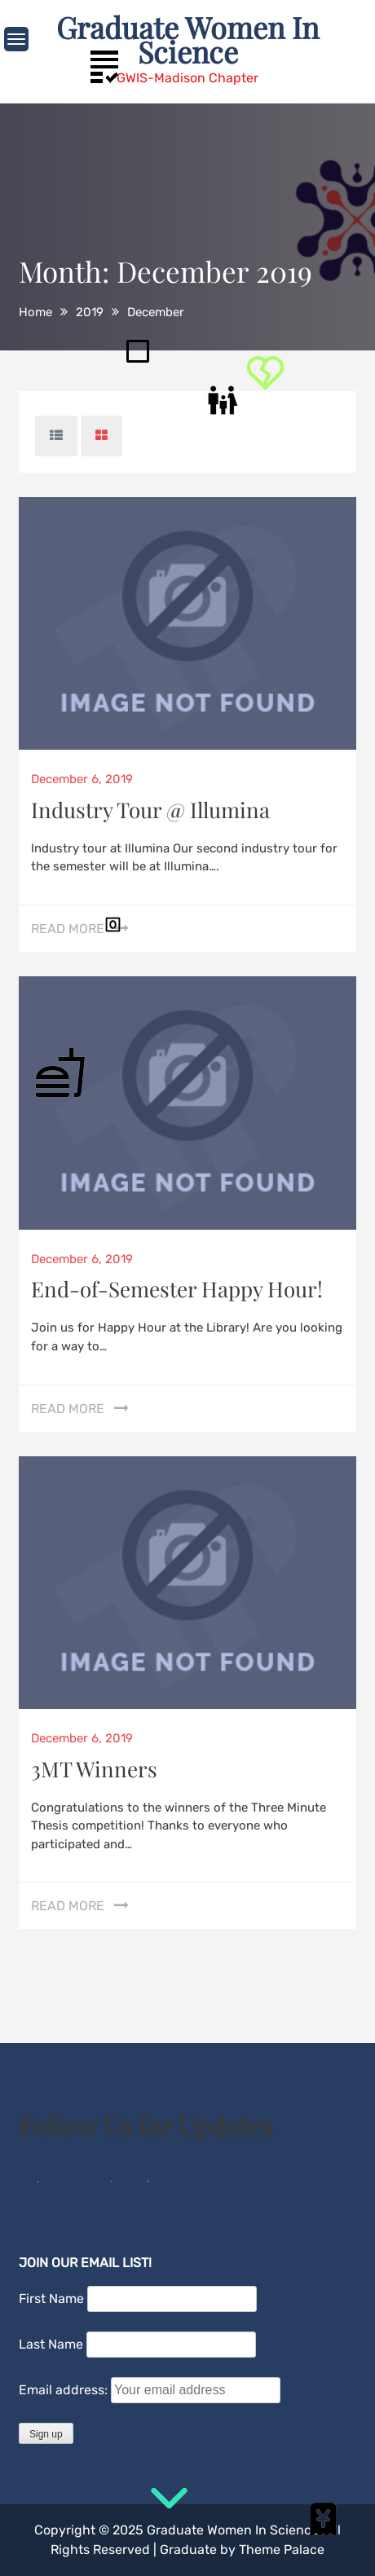 Image resolution: width=375 pixels, height=2576 pixels. Describe the element at coordinates (104, 67) in the screenshot. I see `view grading or assessment results` at that location.